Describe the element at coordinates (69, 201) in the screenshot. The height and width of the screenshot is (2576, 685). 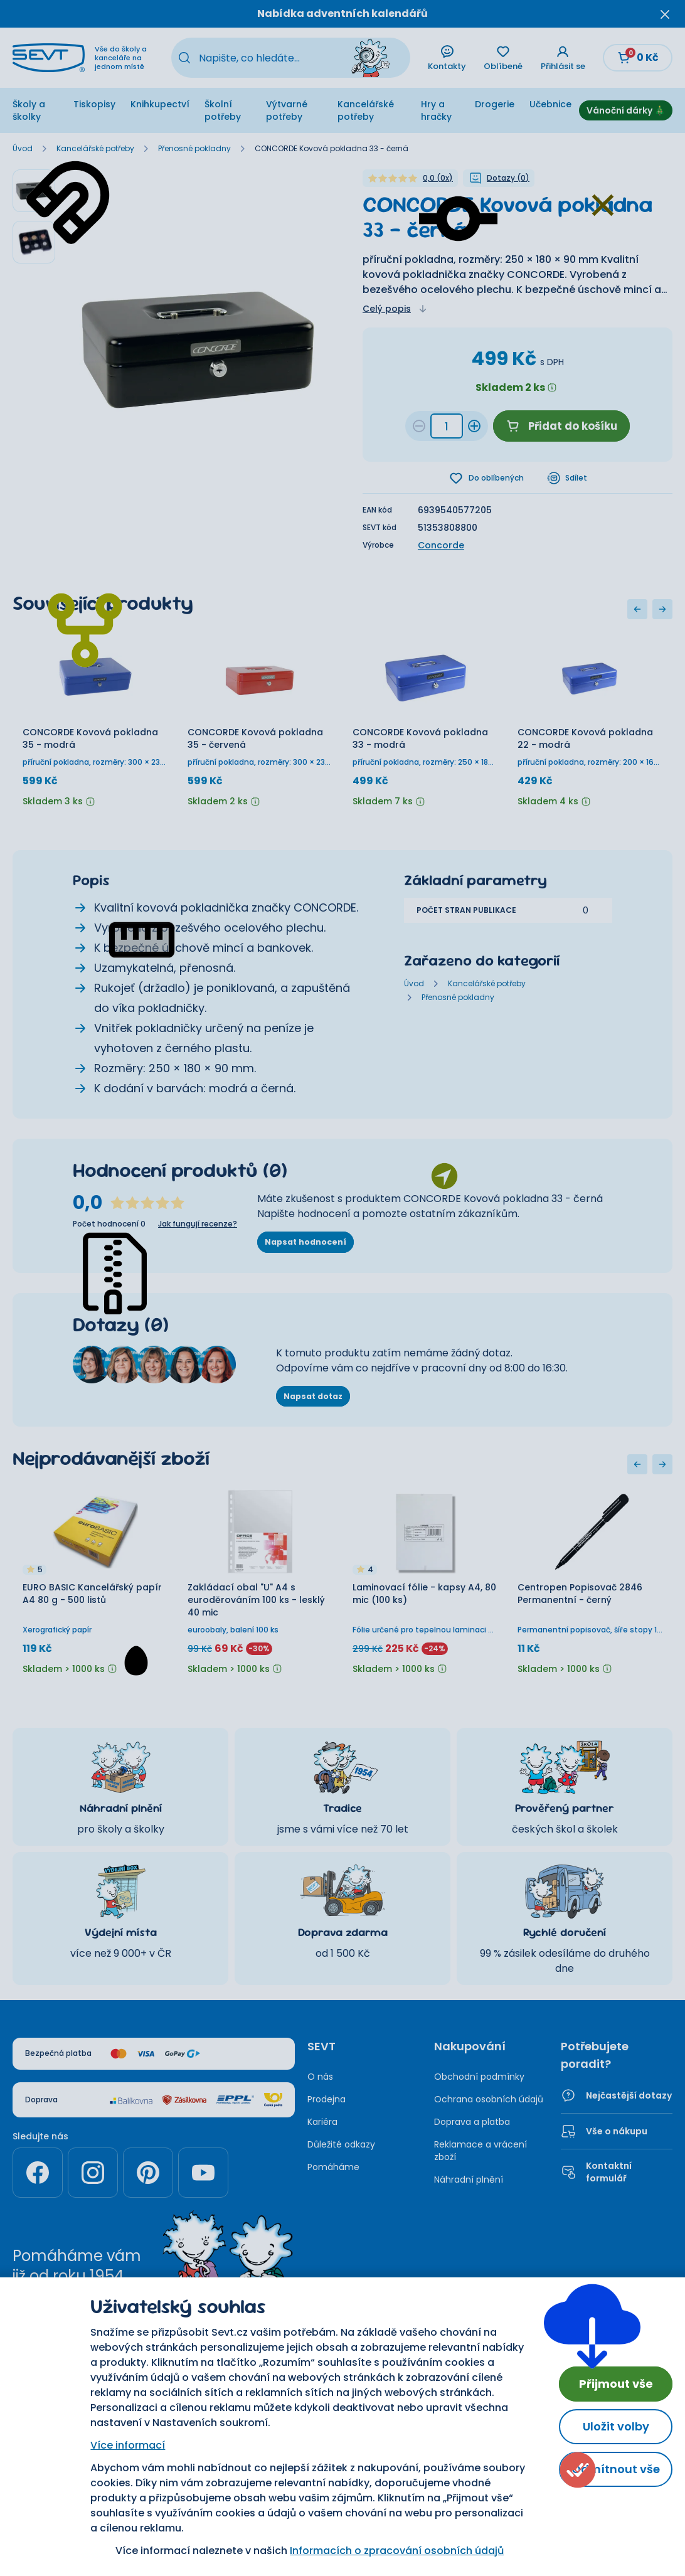
I see `activate magnetic snap or alignment tool` at that location.